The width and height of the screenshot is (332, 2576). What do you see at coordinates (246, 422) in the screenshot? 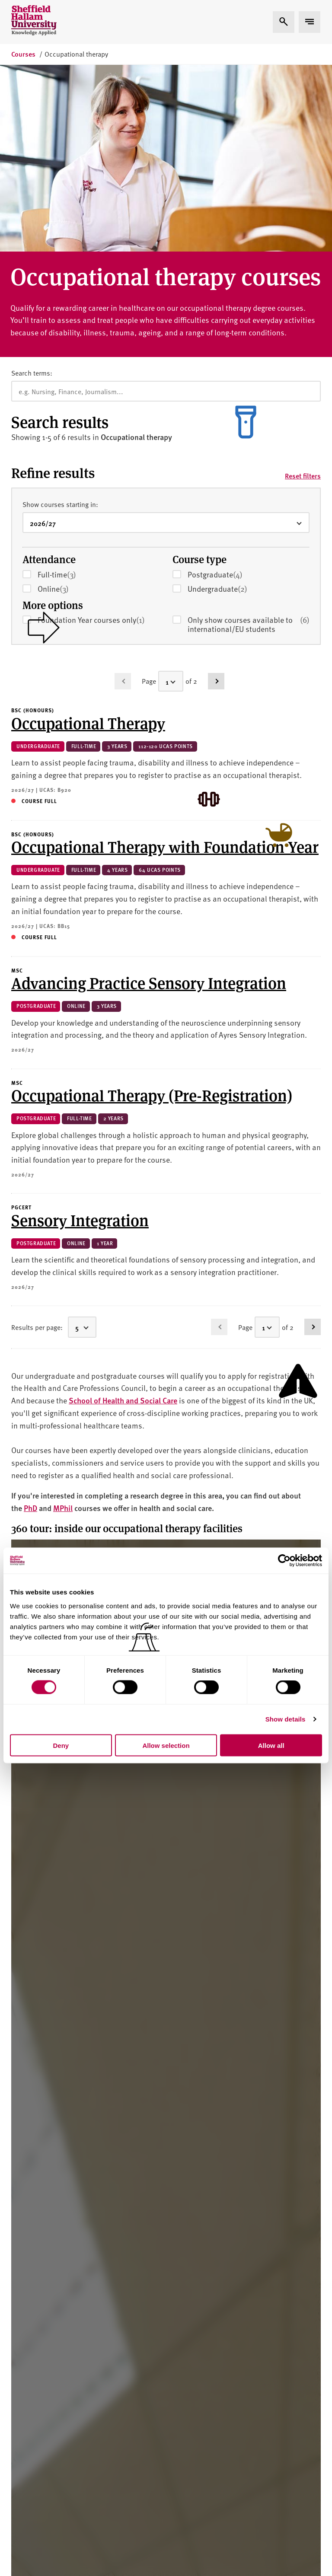
I see `turn on device flashlight` at bounding box center [246, 422].